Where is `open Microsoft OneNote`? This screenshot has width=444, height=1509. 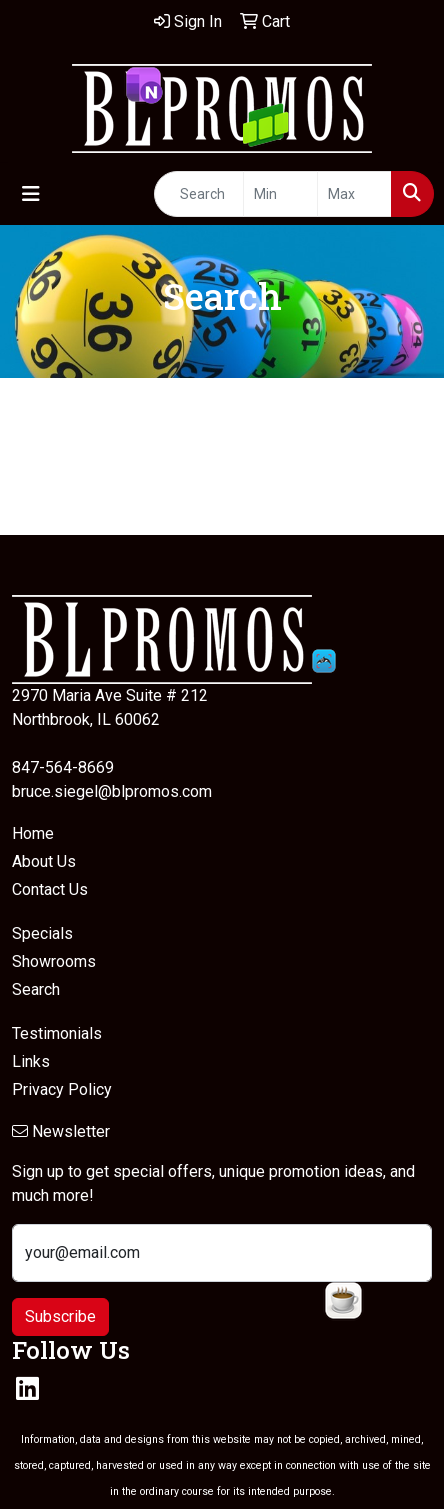
open Microsoft OneNote is located at coordinates (143, 84).